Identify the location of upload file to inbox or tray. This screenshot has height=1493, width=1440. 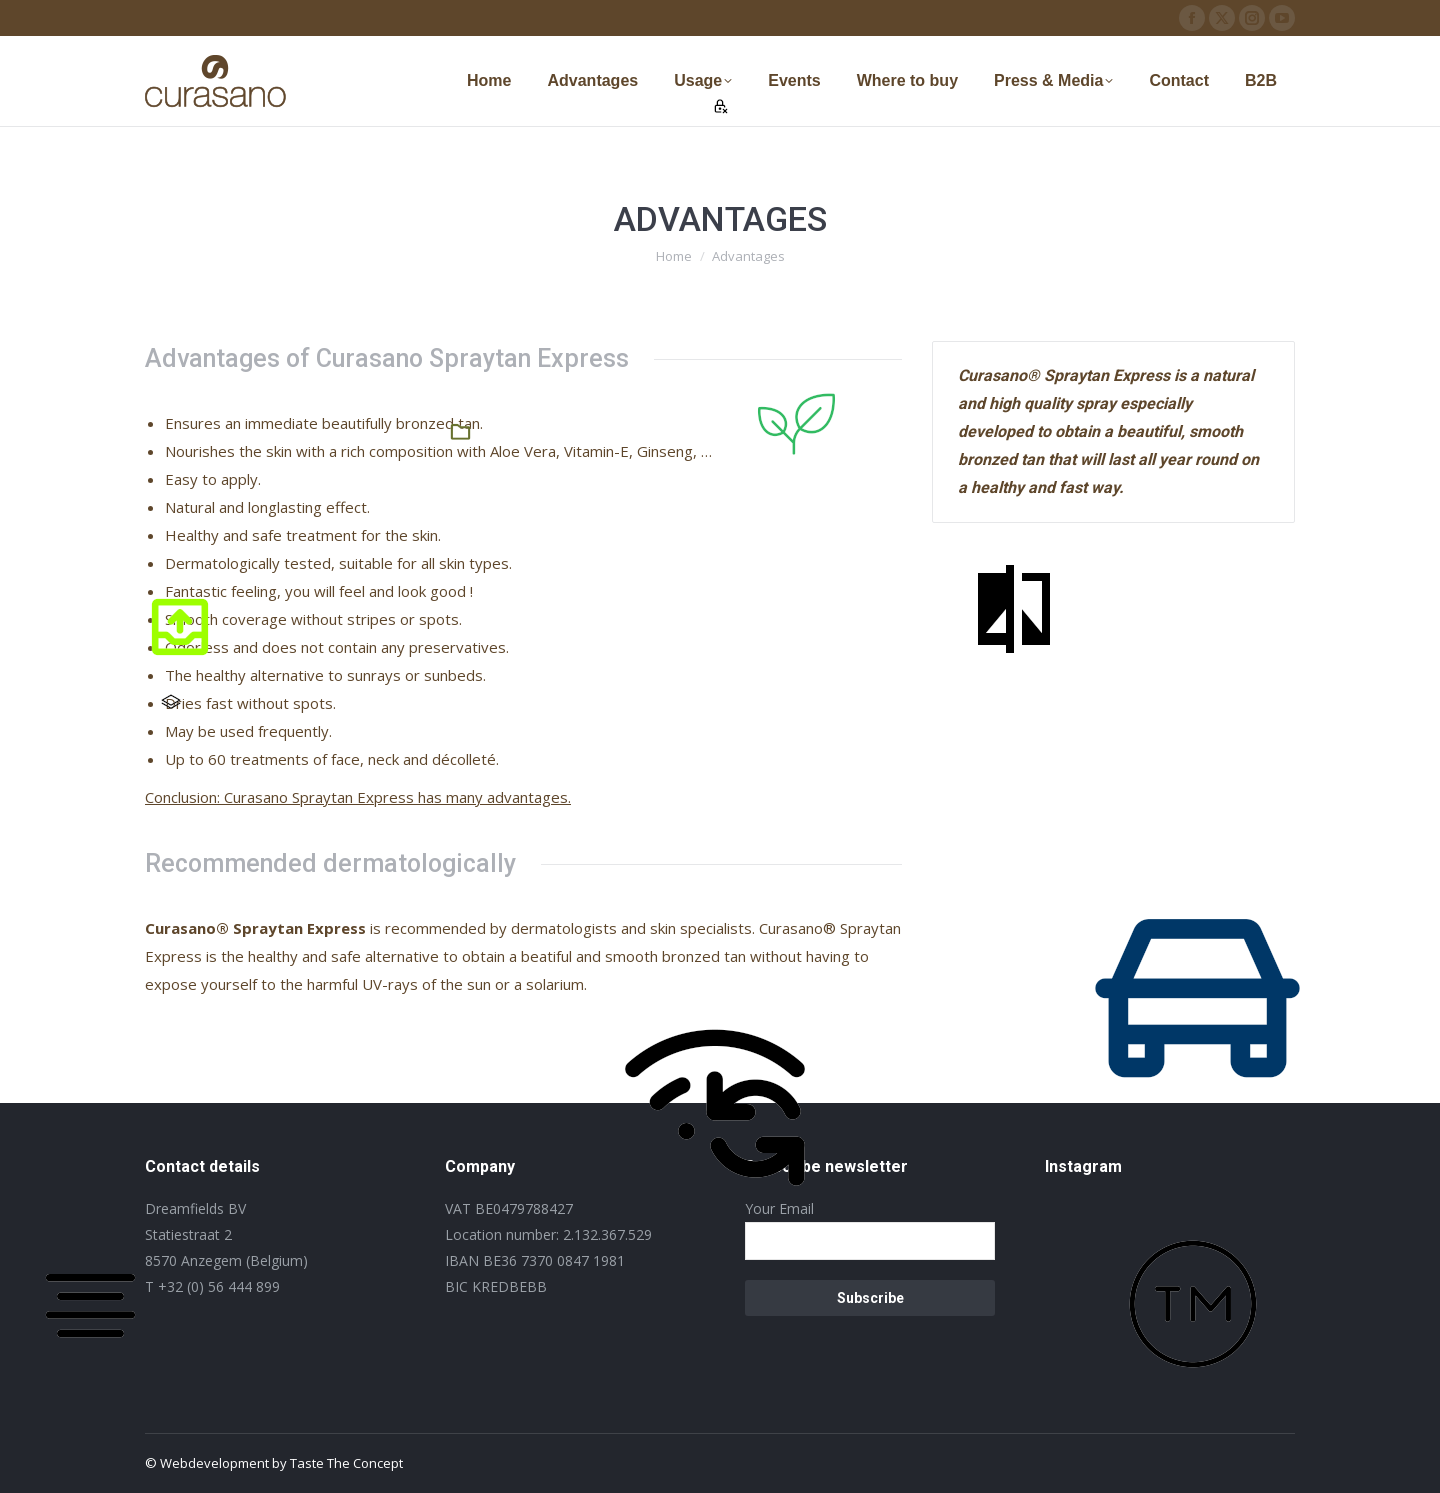
(180, 627).